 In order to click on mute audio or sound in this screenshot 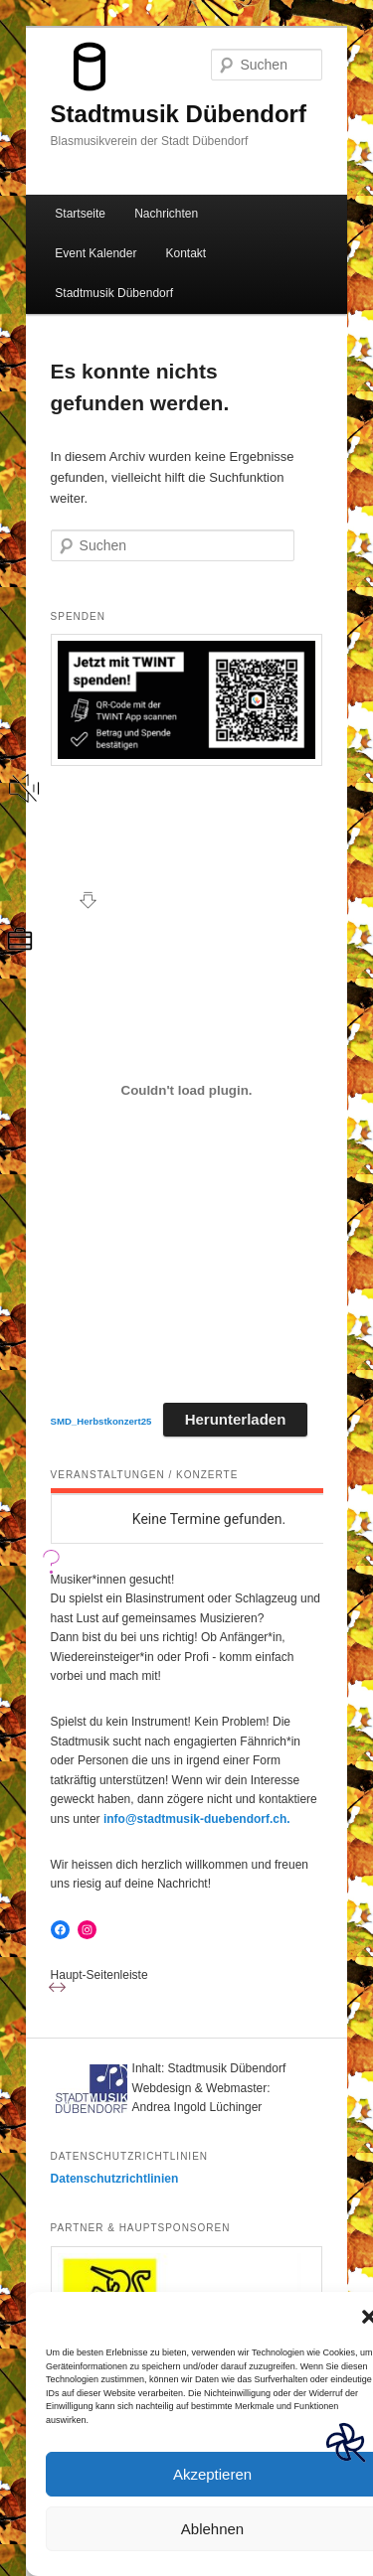, I will do `click(23, 788)`.